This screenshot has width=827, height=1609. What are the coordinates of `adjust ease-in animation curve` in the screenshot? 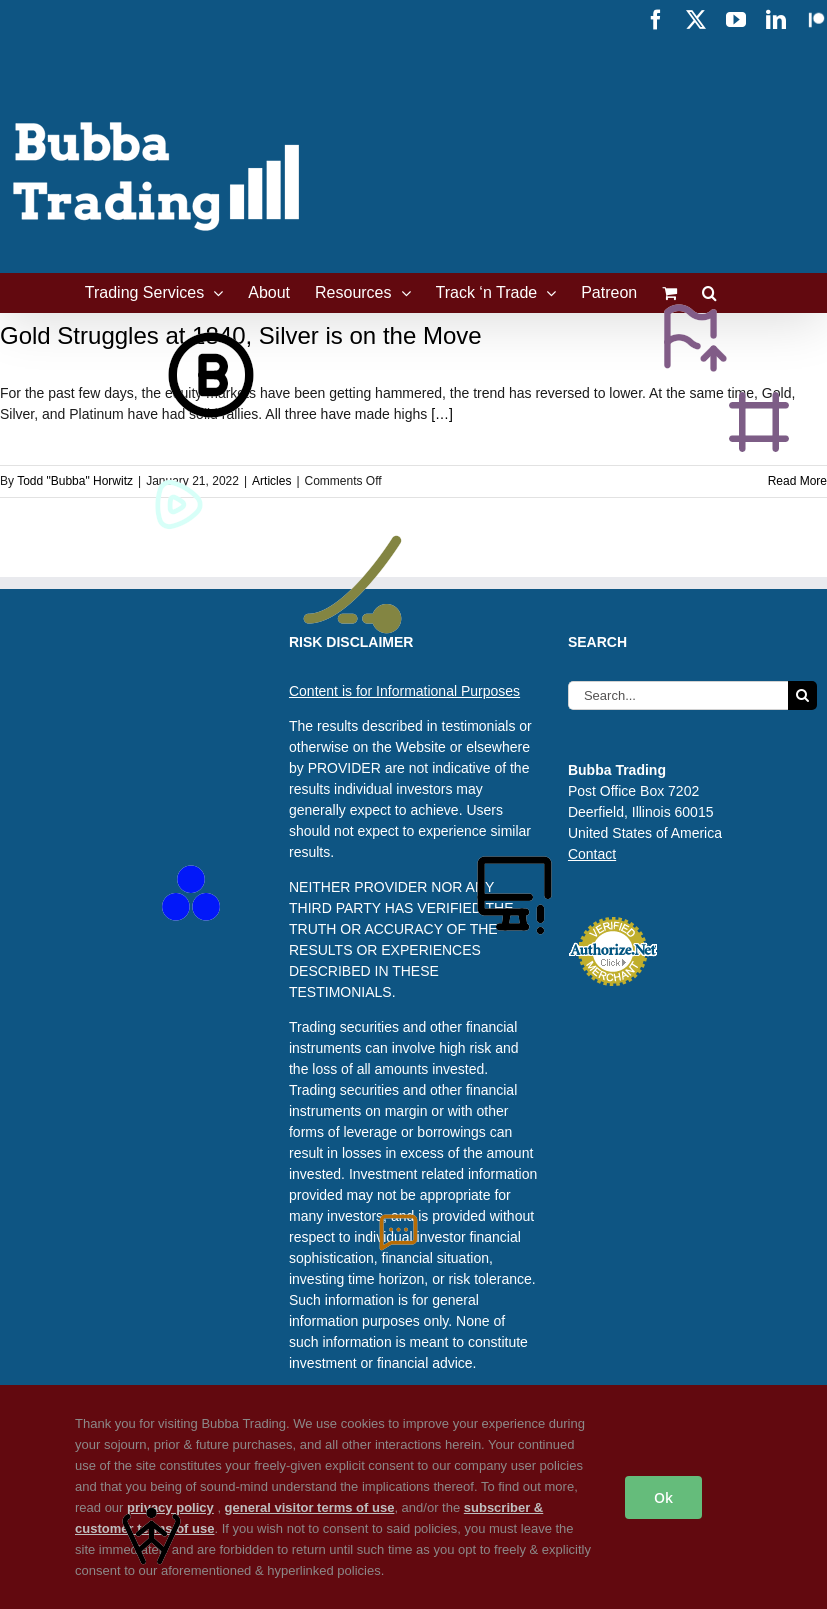 It's located at (352, 584).